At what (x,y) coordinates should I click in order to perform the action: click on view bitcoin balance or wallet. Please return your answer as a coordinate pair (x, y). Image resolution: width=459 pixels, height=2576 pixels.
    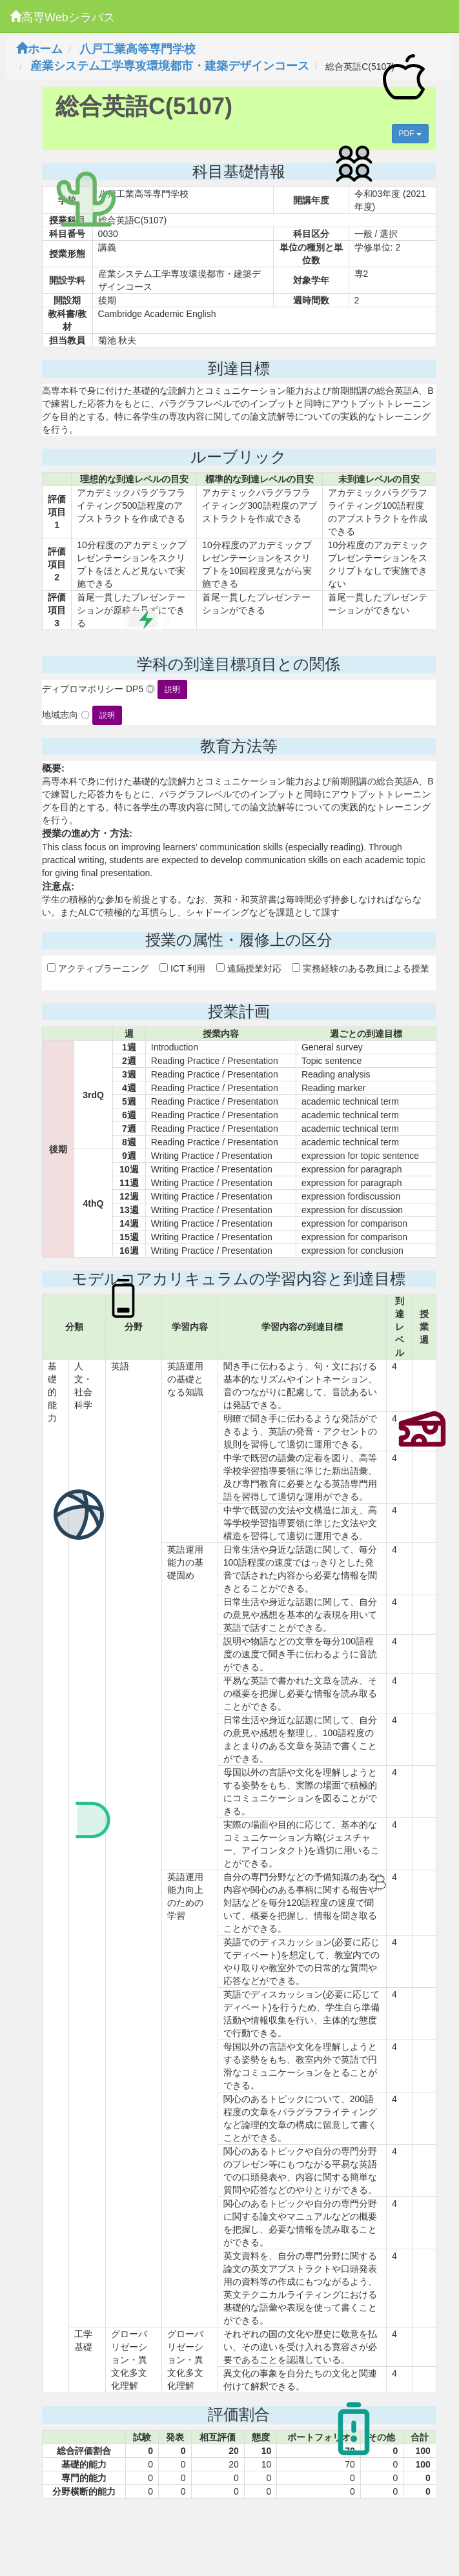
    Looking at the image, I should click on (380, 1883).